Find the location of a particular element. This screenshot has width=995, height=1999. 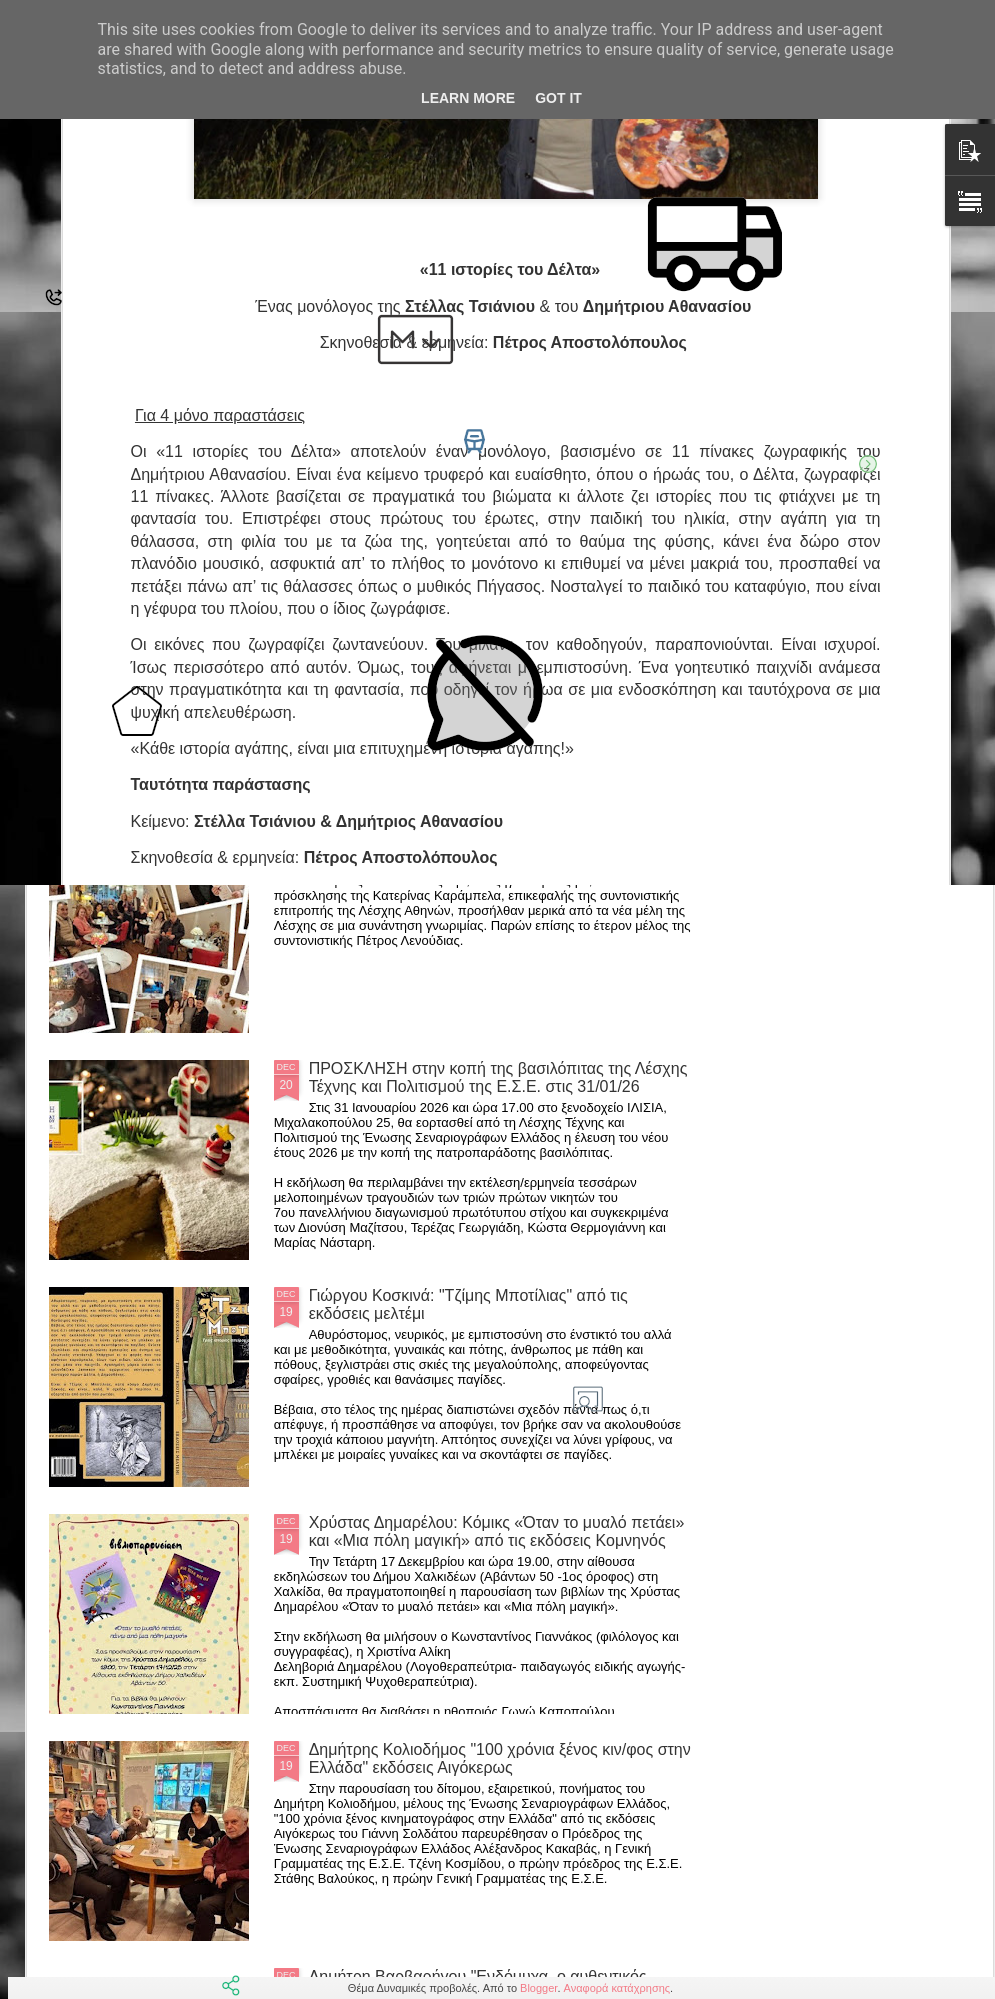

indicates markdown formatting is supported is located at coordinates (415, 339).